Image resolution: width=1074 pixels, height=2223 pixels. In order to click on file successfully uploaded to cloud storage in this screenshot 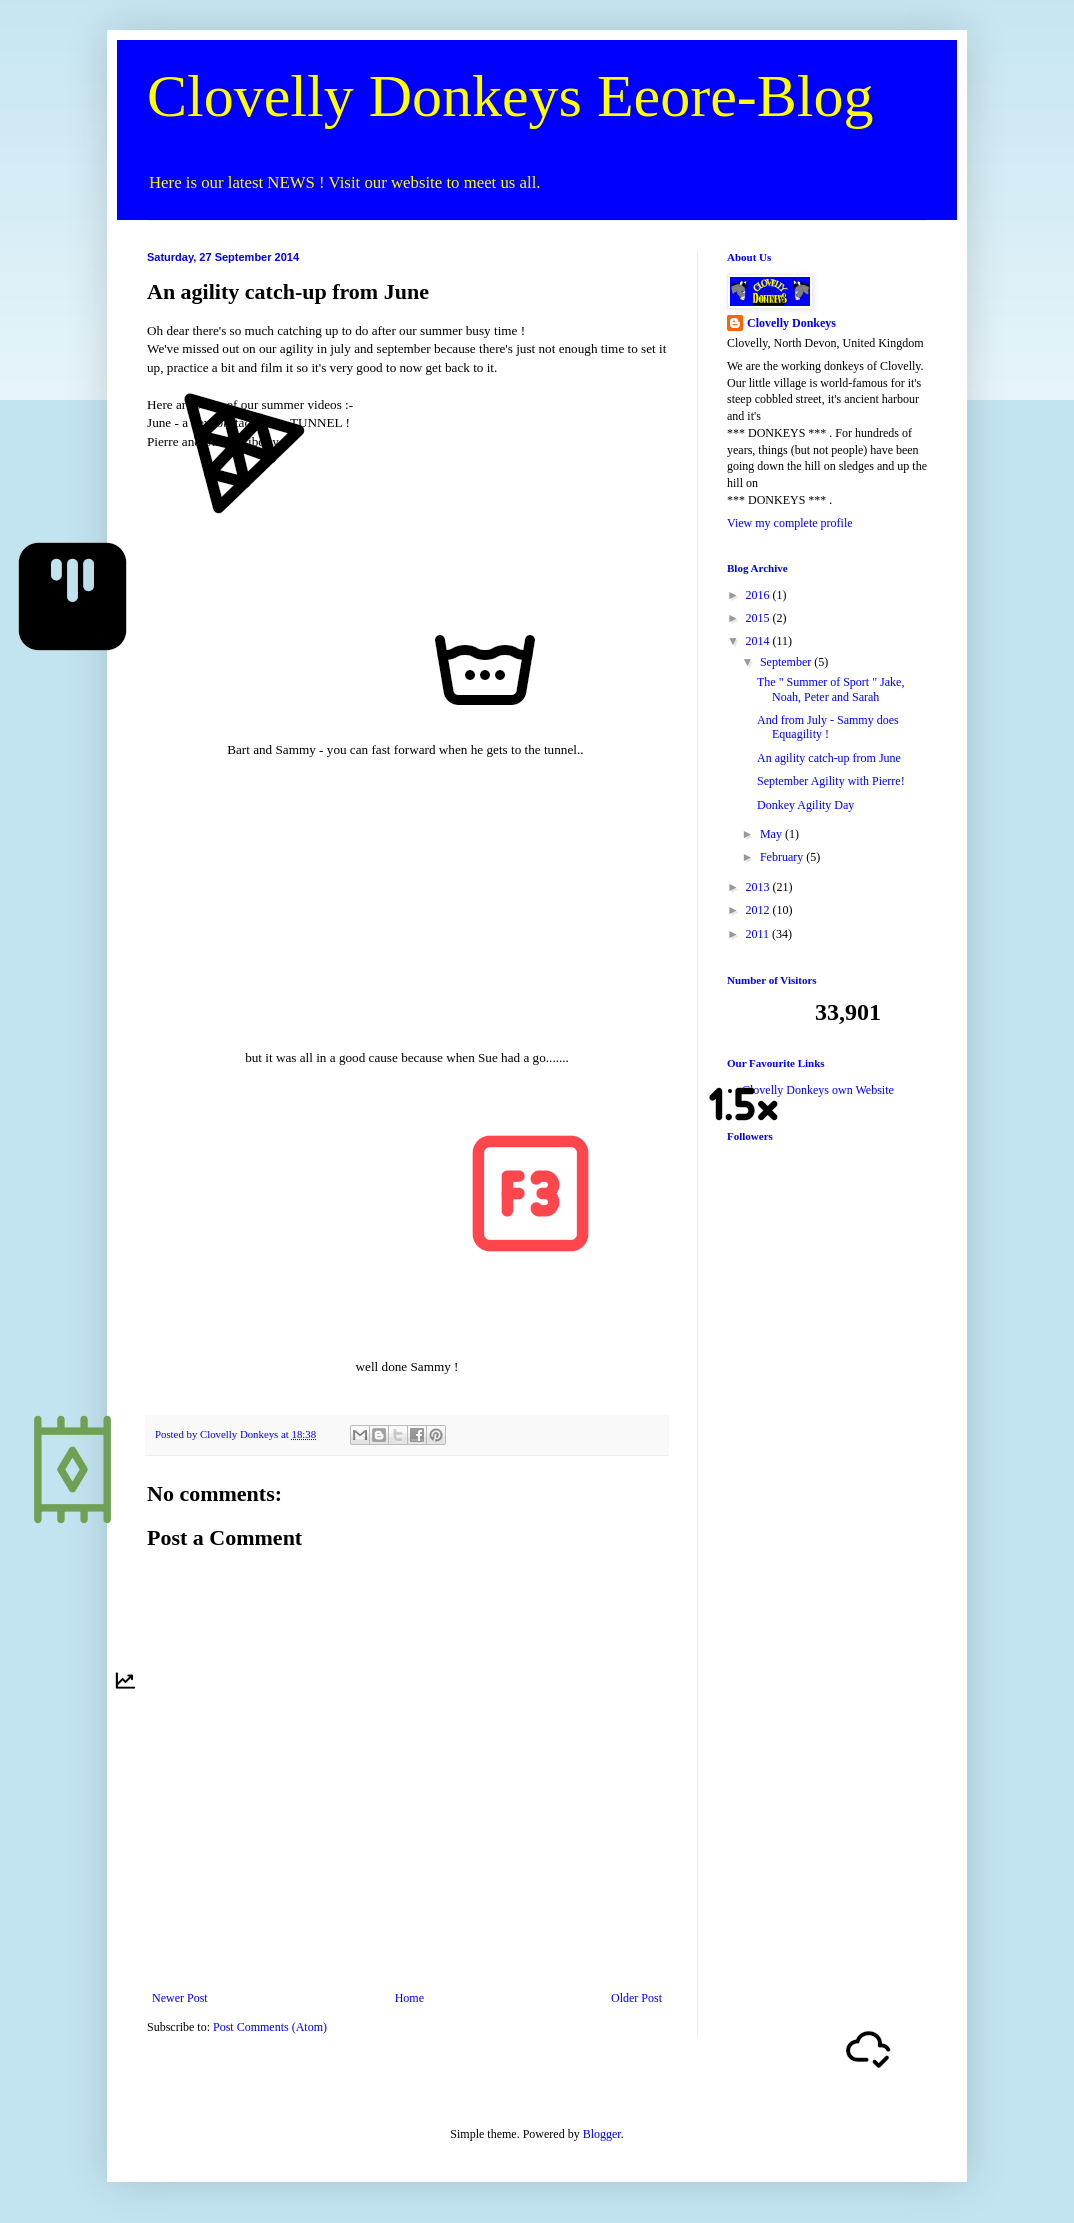, I will do `click(868, 2047)`.